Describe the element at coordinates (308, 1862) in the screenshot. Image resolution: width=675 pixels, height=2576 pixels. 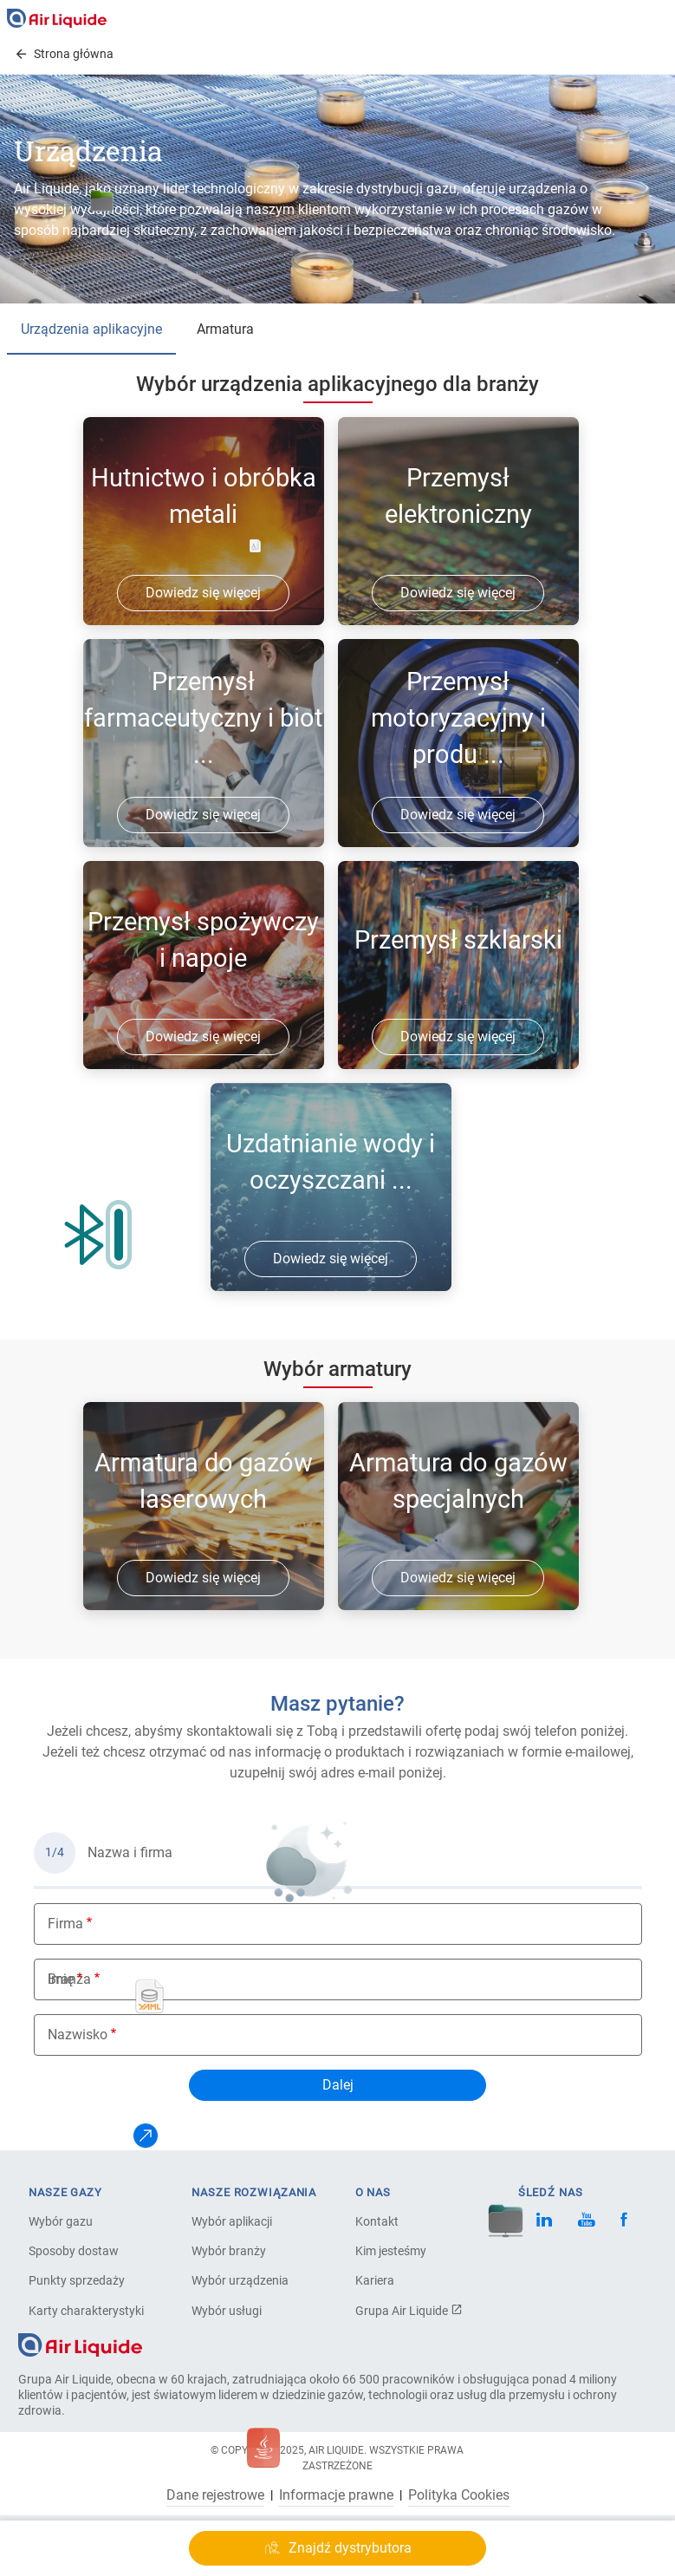
I see `indicates scattered snow conditions at night` at that location.